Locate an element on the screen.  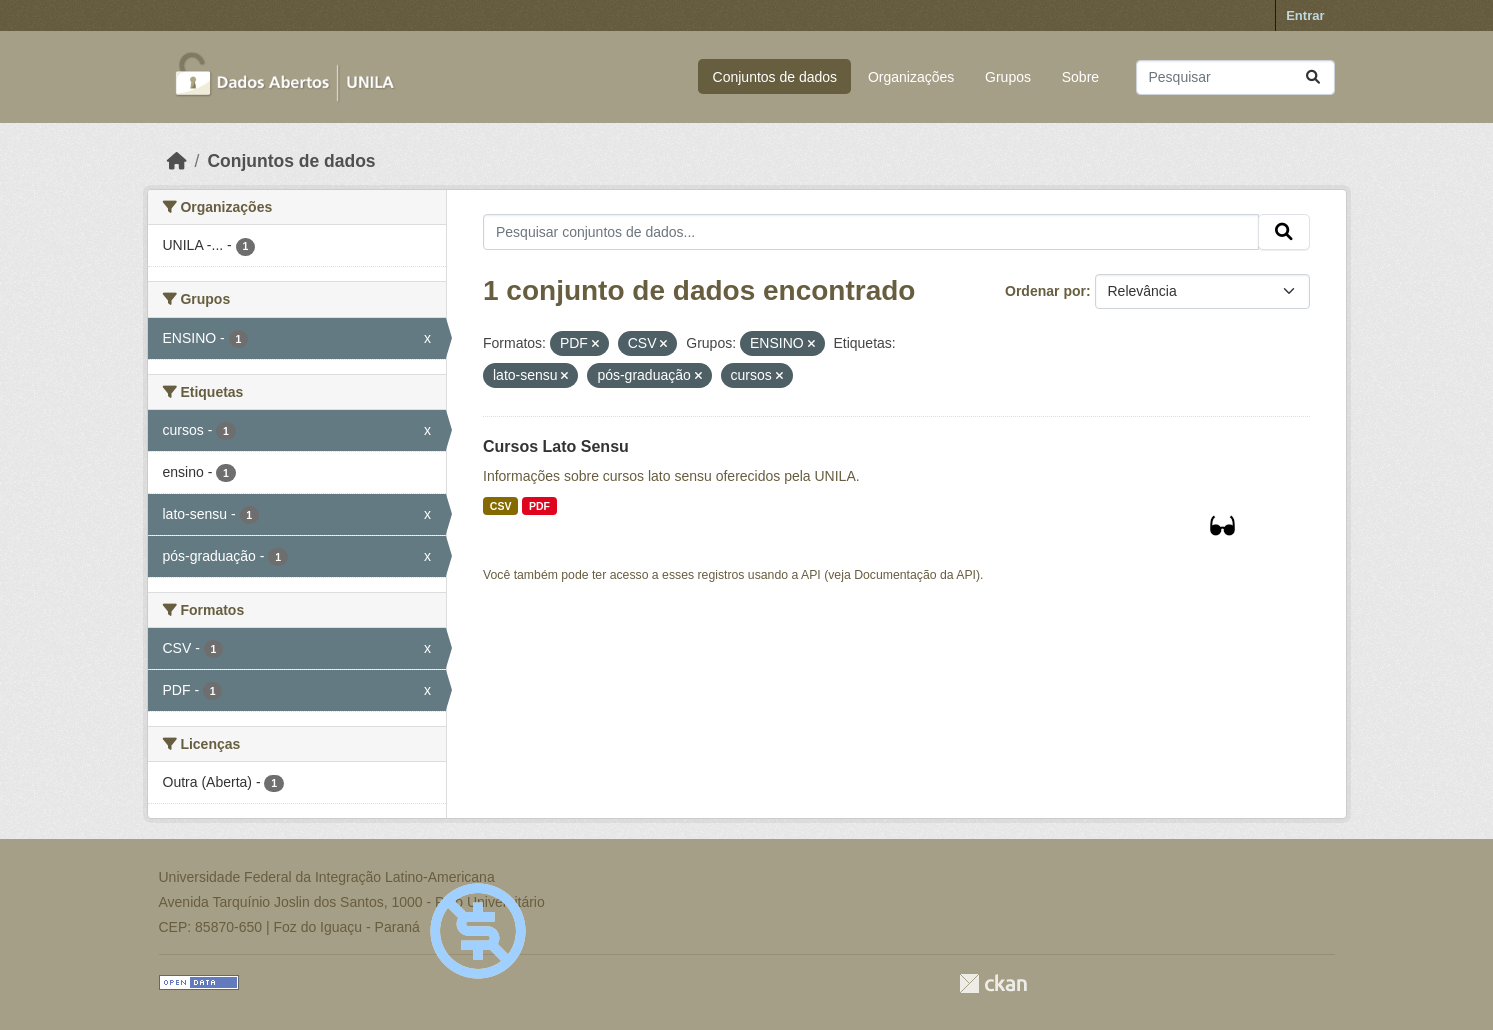
indicates non-commercial use license is located at coordinates (478, 931).